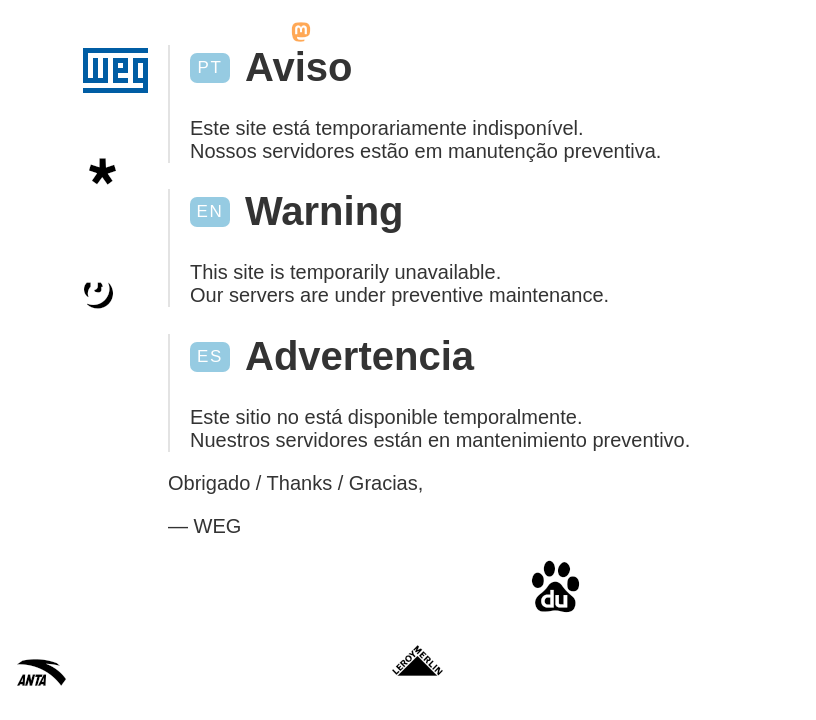  I want to click on visit genius lyrics website, so click(98, 295).